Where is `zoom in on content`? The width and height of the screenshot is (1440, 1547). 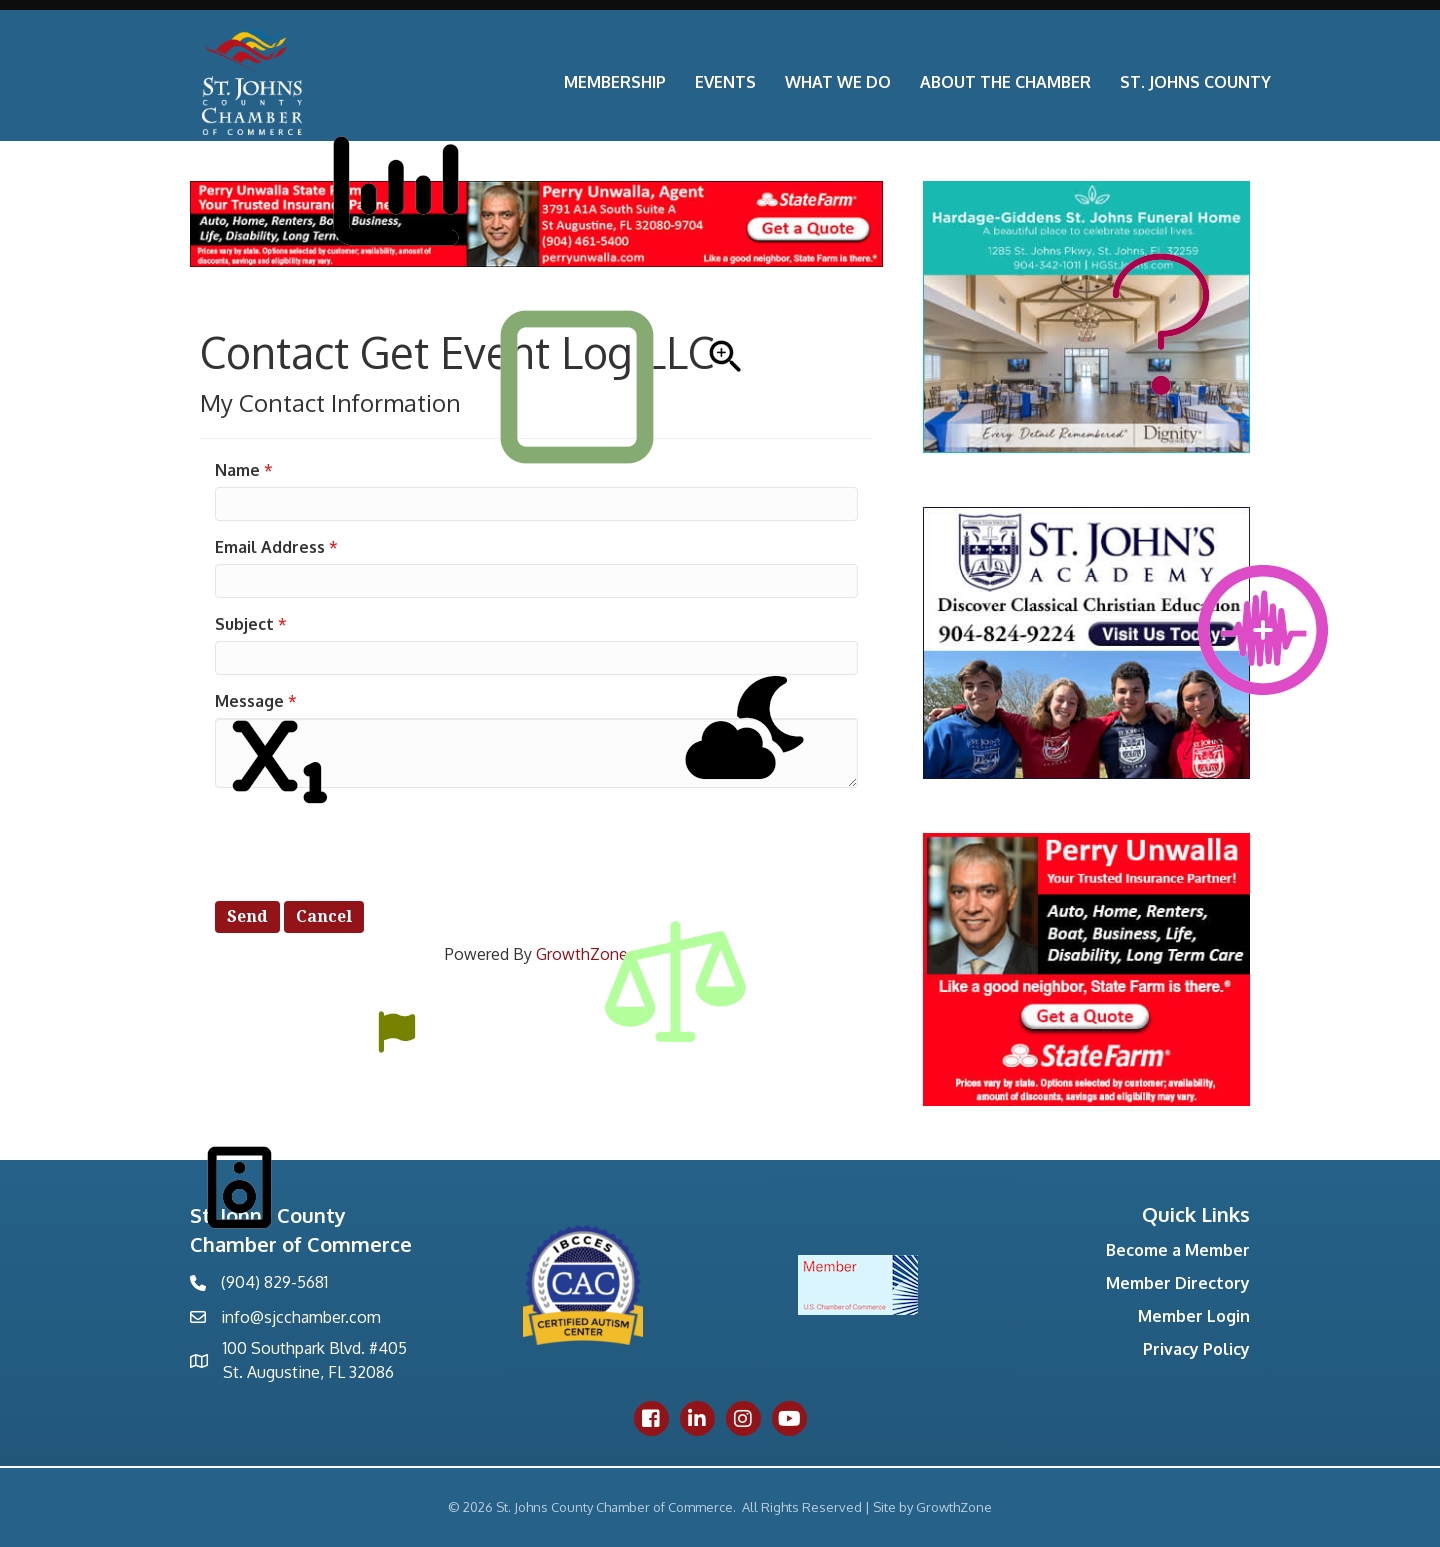
zoom in on content is located at coordinates (726, 357).